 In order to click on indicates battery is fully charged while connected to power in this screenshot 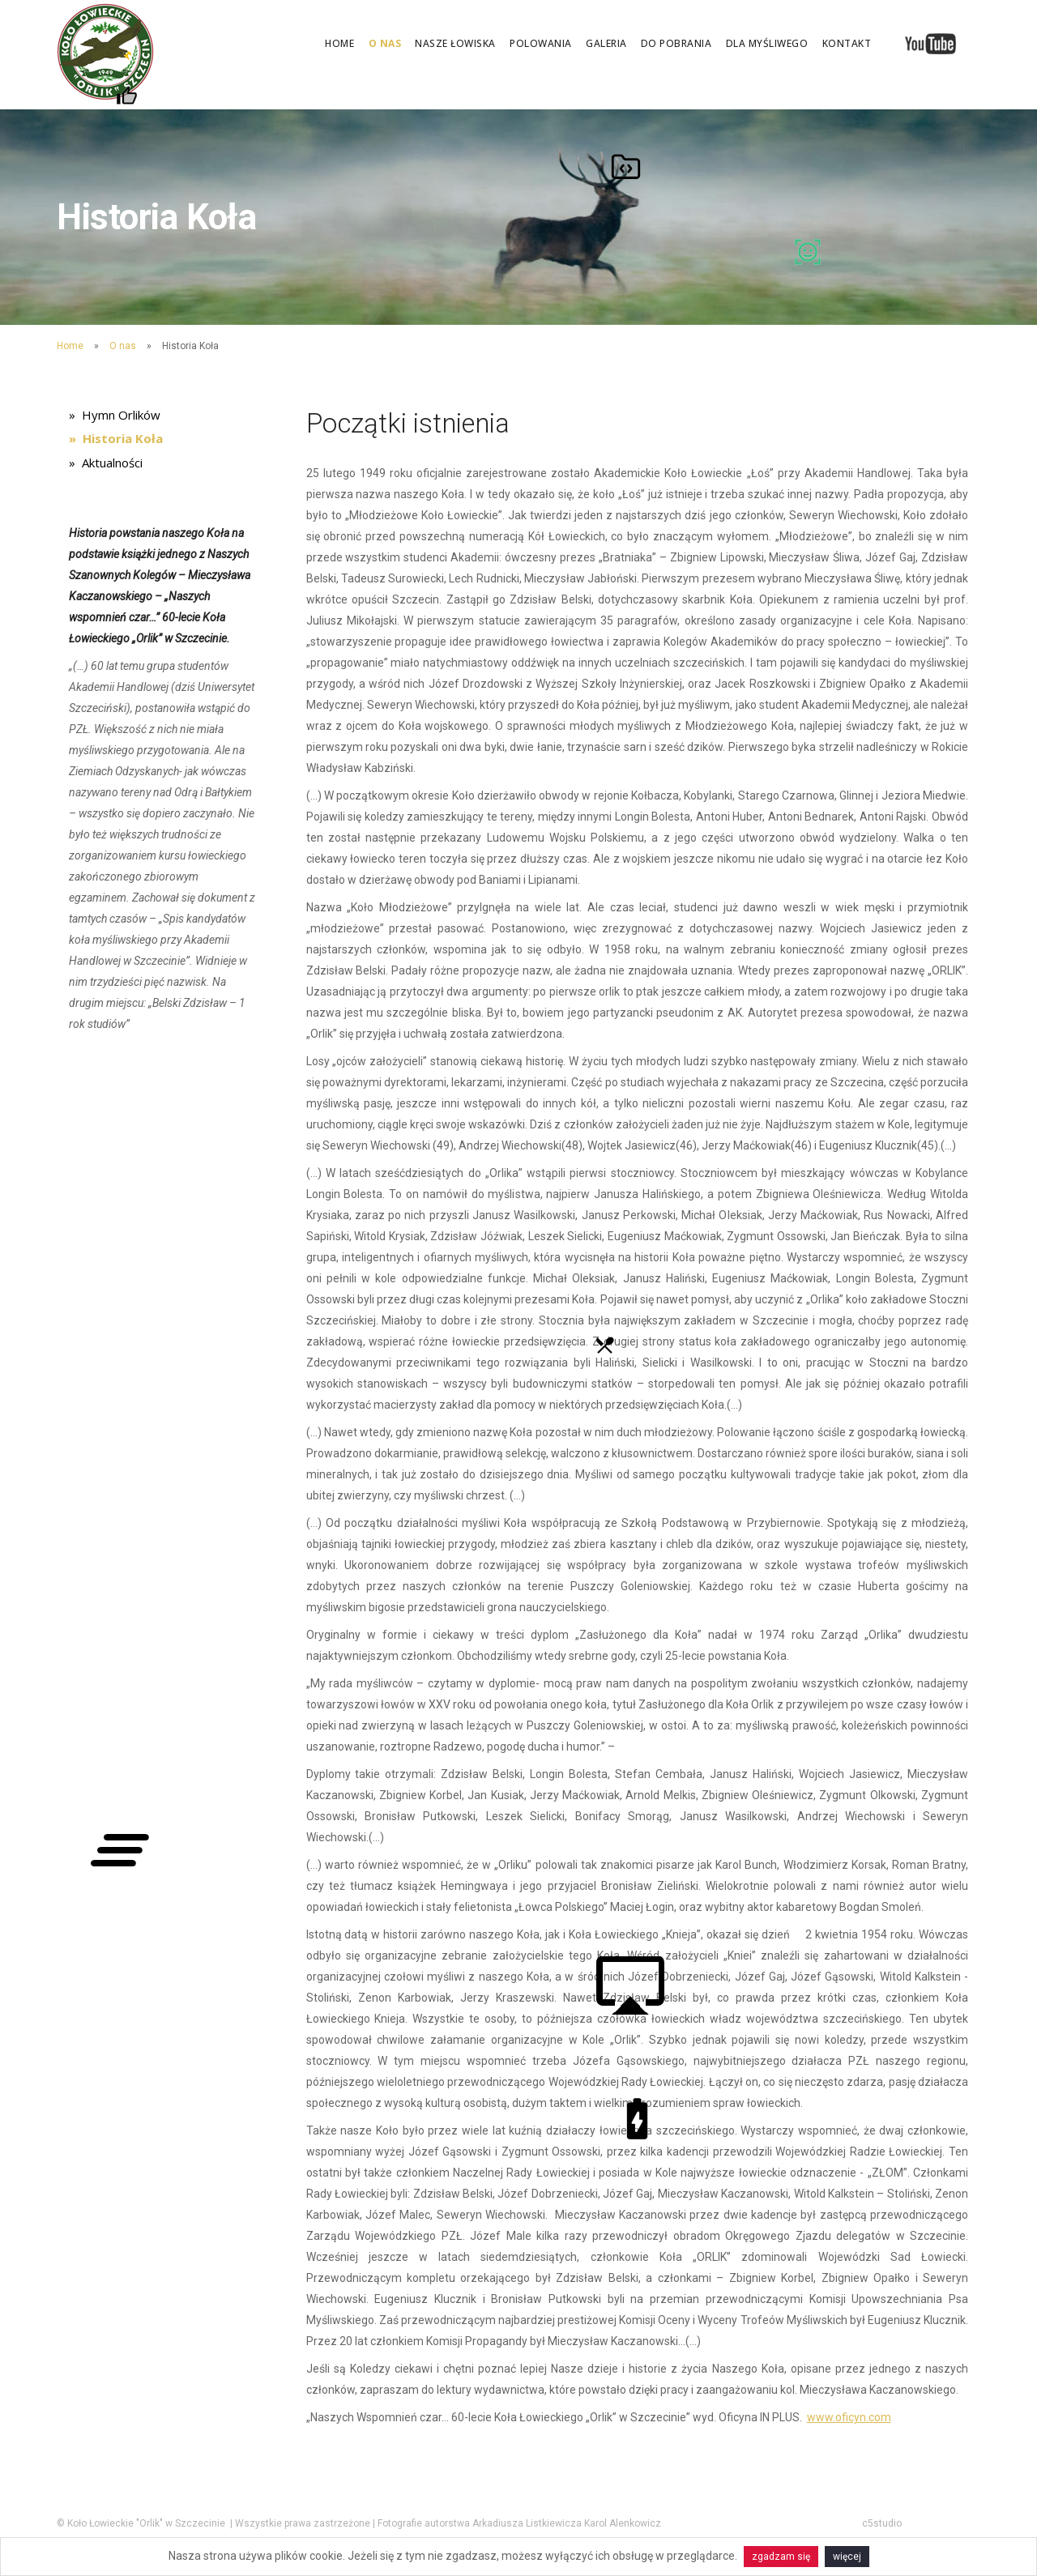, I will do `click(637, 2118)`.